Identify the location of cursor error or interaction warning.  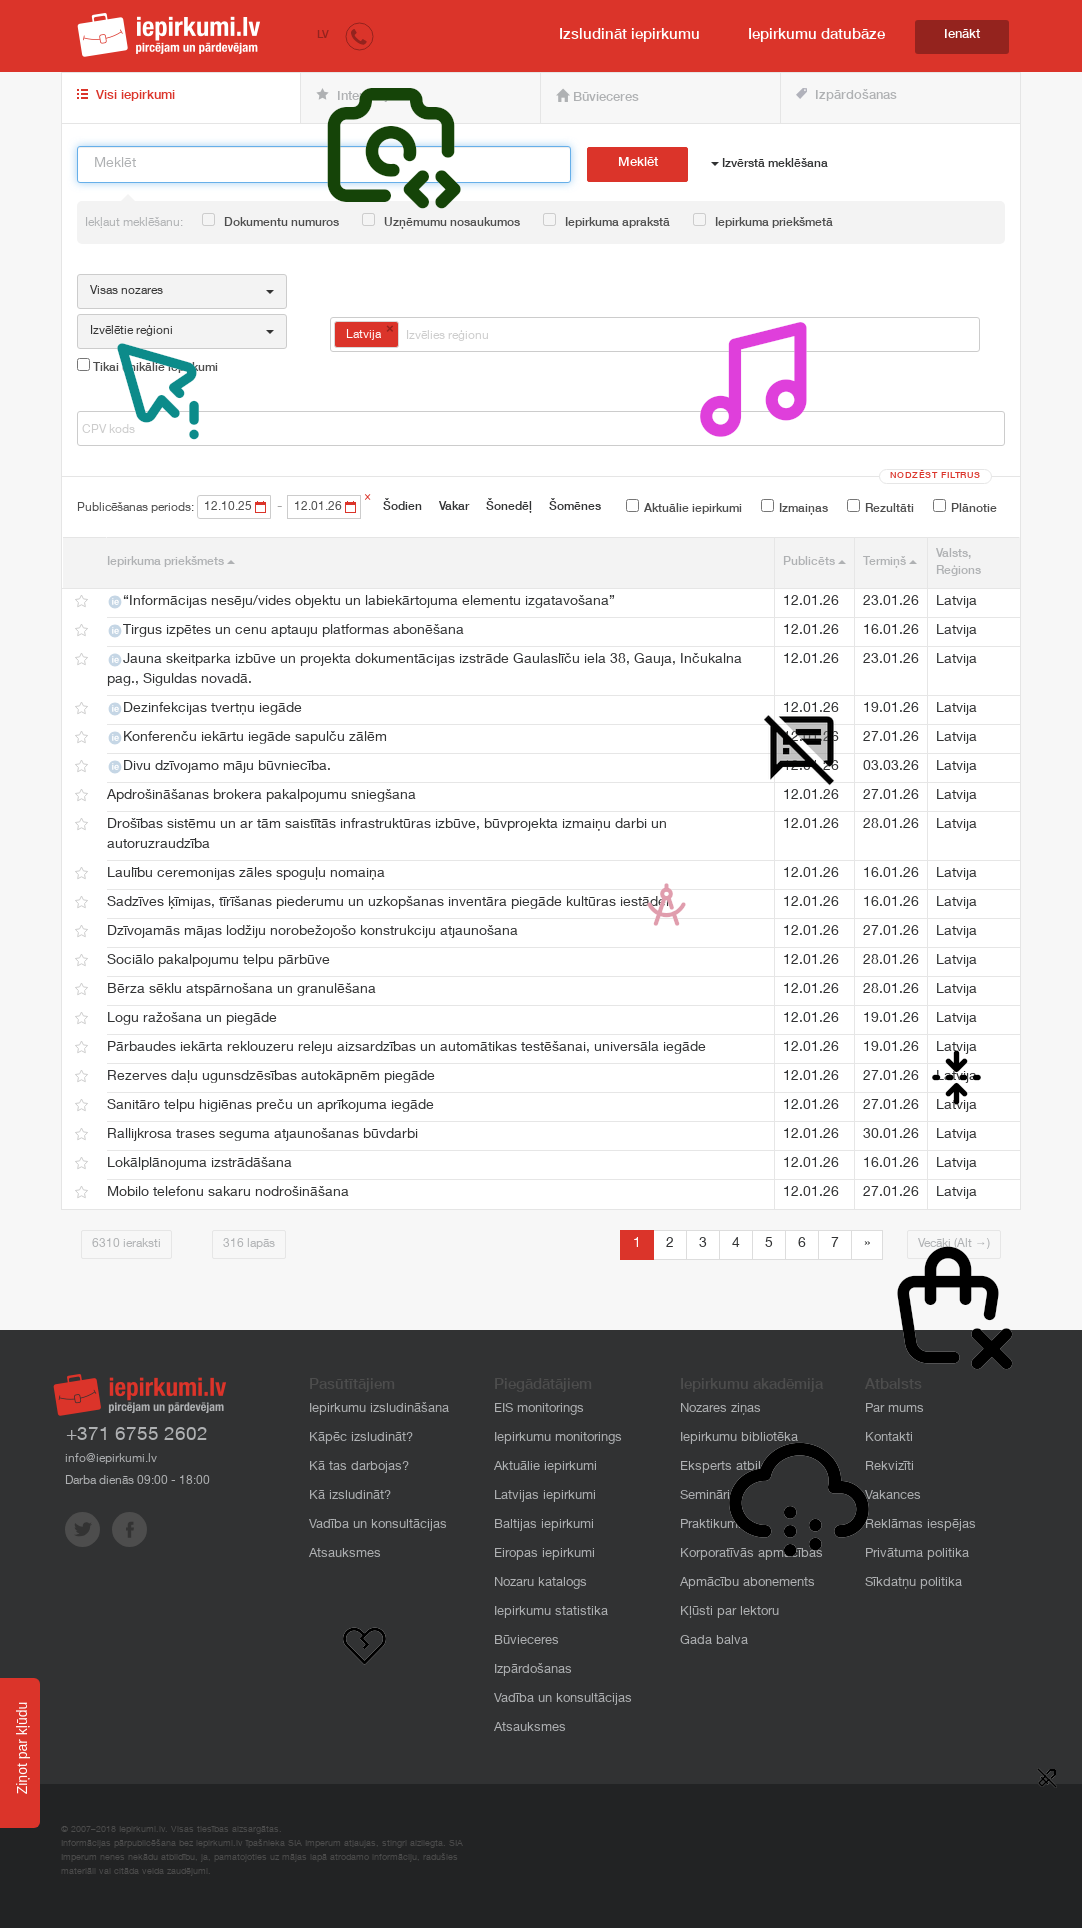
(160, 386).